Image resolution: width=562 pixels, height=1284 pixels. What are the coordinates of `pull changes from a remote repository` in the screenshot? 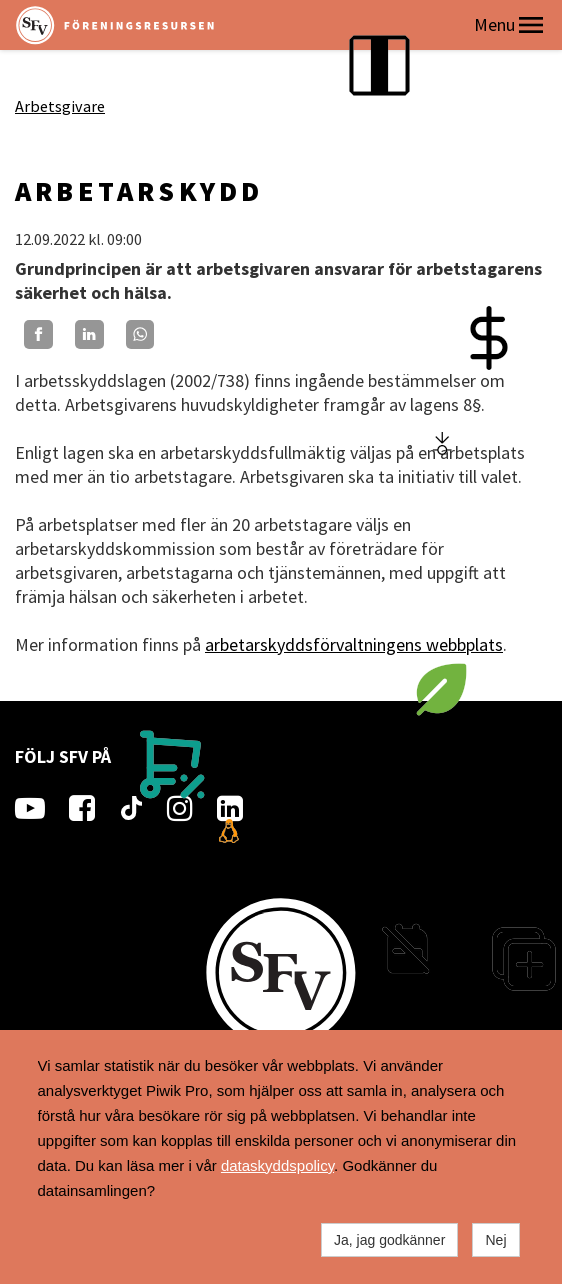 It's located at (441, 443).